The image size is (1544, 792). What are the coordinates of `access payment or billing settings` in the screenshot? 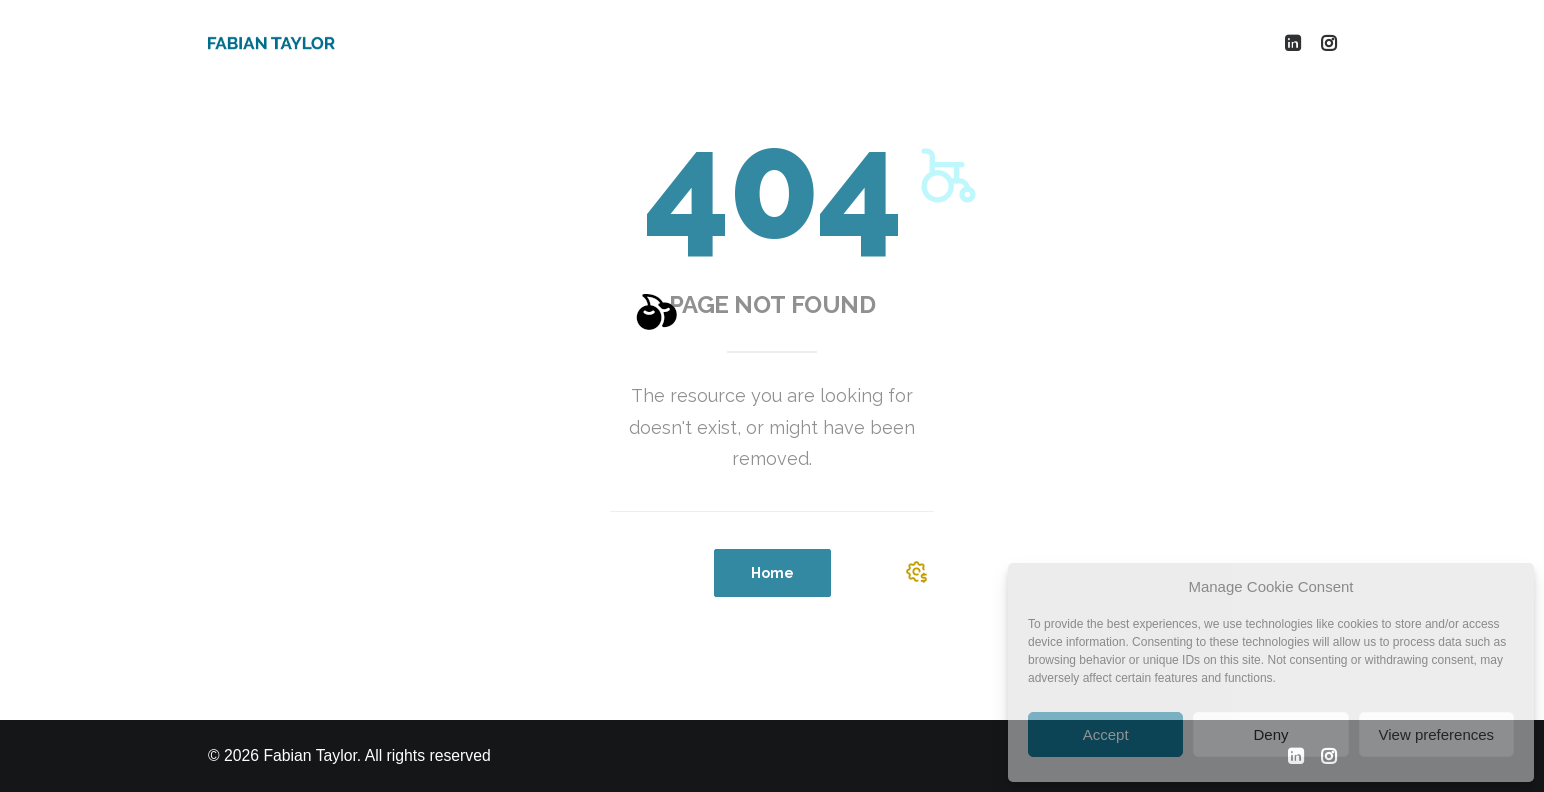 It's located at (916, 571).